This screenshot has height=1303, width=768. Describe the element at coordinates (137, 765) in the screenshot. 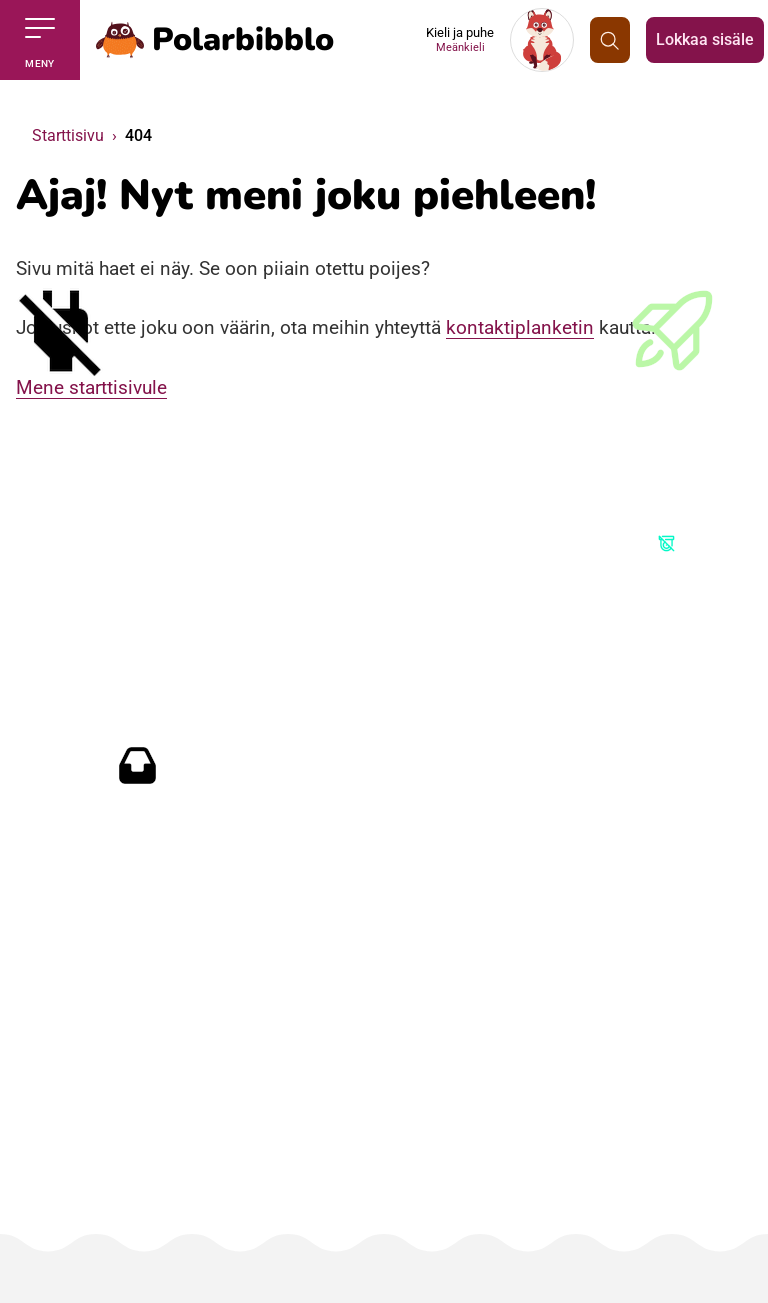

I see `view your inbox` at that location.